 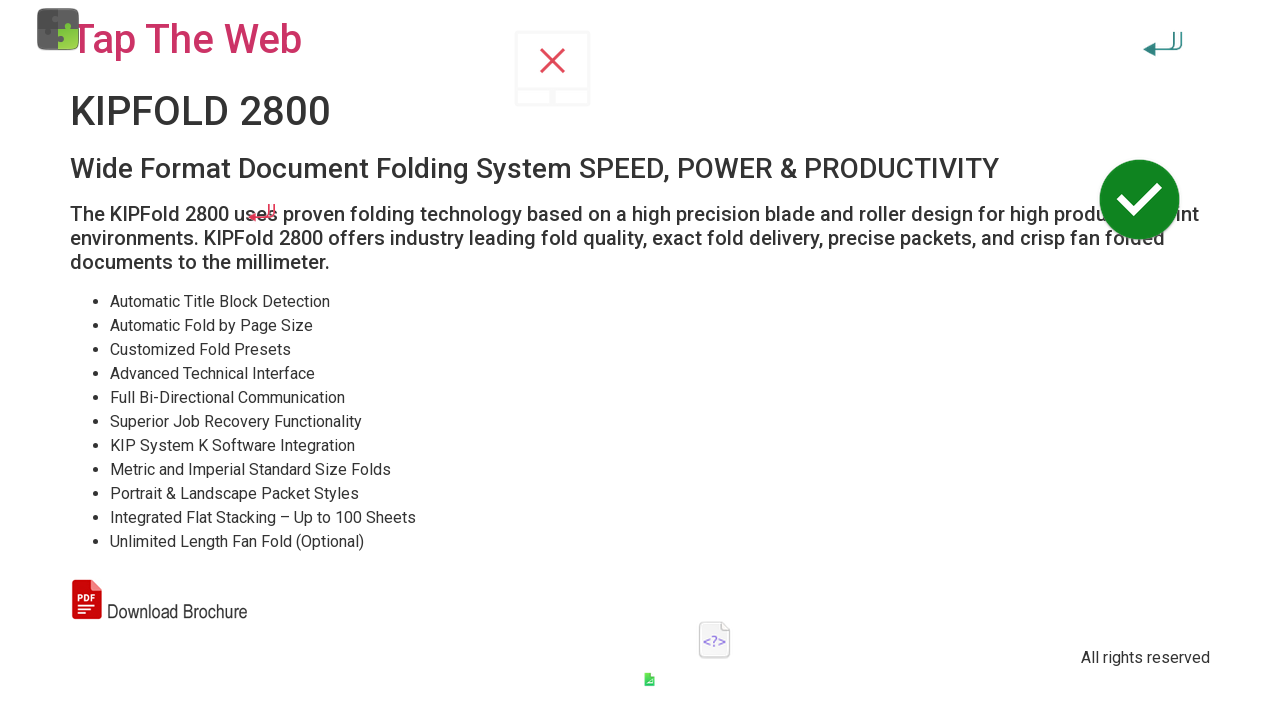 I want to click on open browser extensions manager, so click(x=58, y=29).